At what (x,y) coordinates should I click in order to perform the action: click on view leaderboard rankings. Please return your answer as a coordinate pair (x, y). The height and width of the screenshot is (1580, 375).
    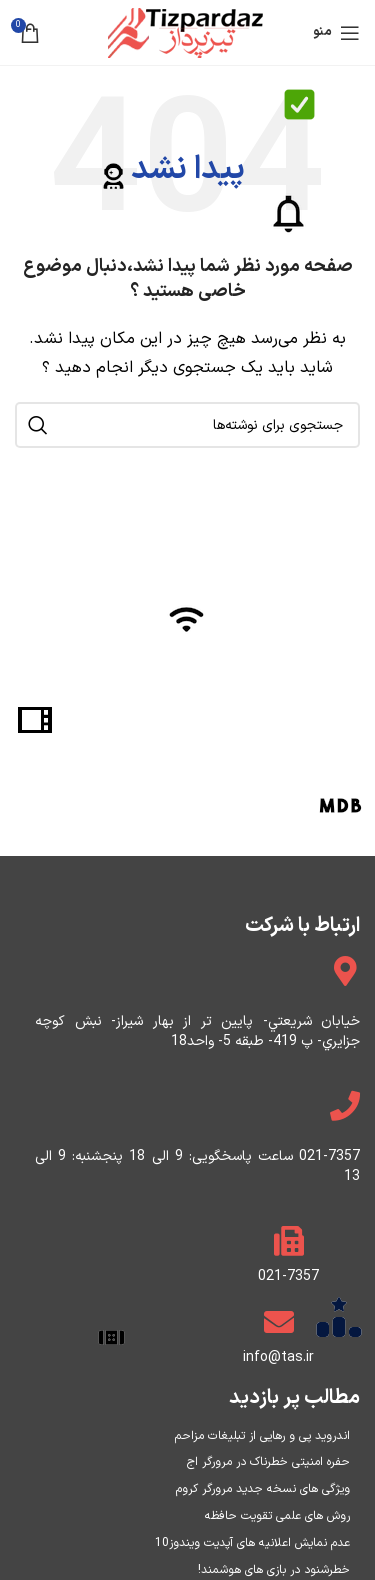
    Looking at the image, I should click on (339, 1317).